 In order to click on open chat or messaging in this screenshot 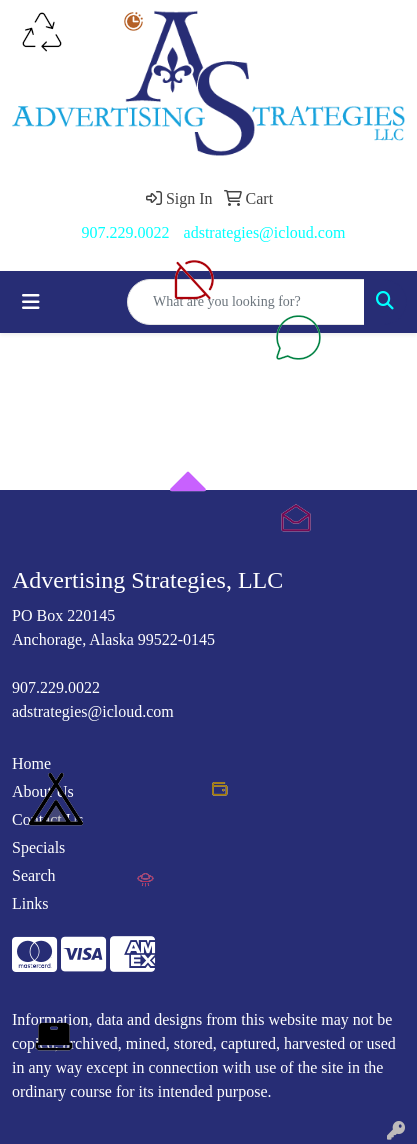, I will do `click(298, 337)`.